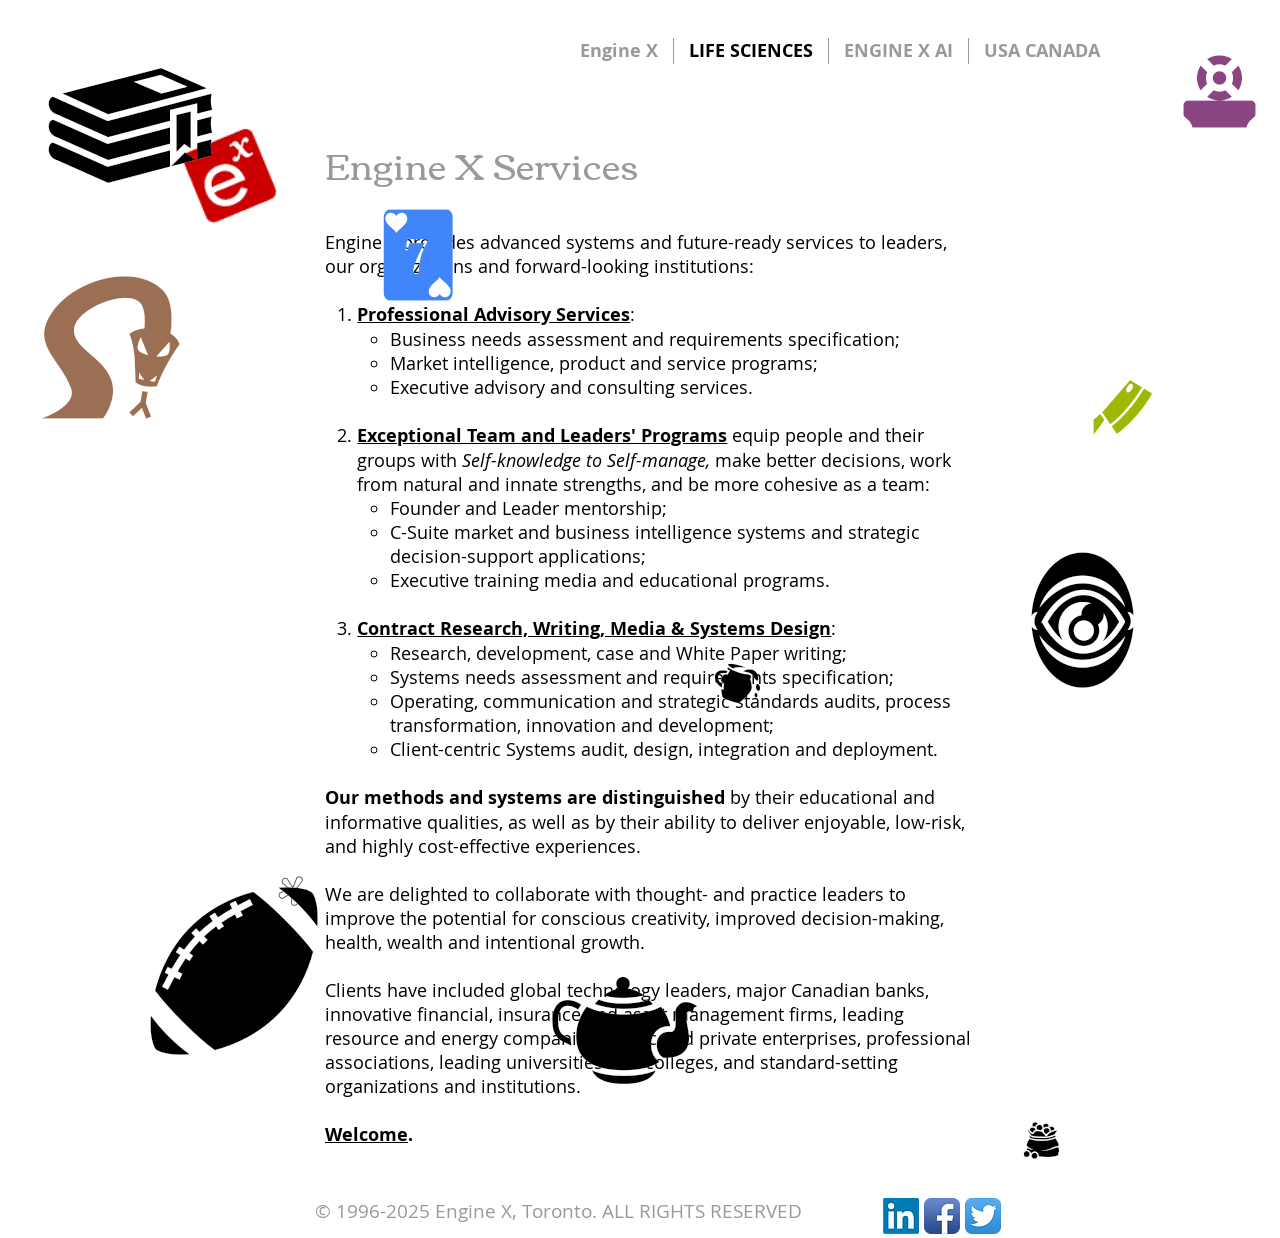 This screenshot has height=1238, width=1280. I want to click on view american football games or scores, so click(234, 971).